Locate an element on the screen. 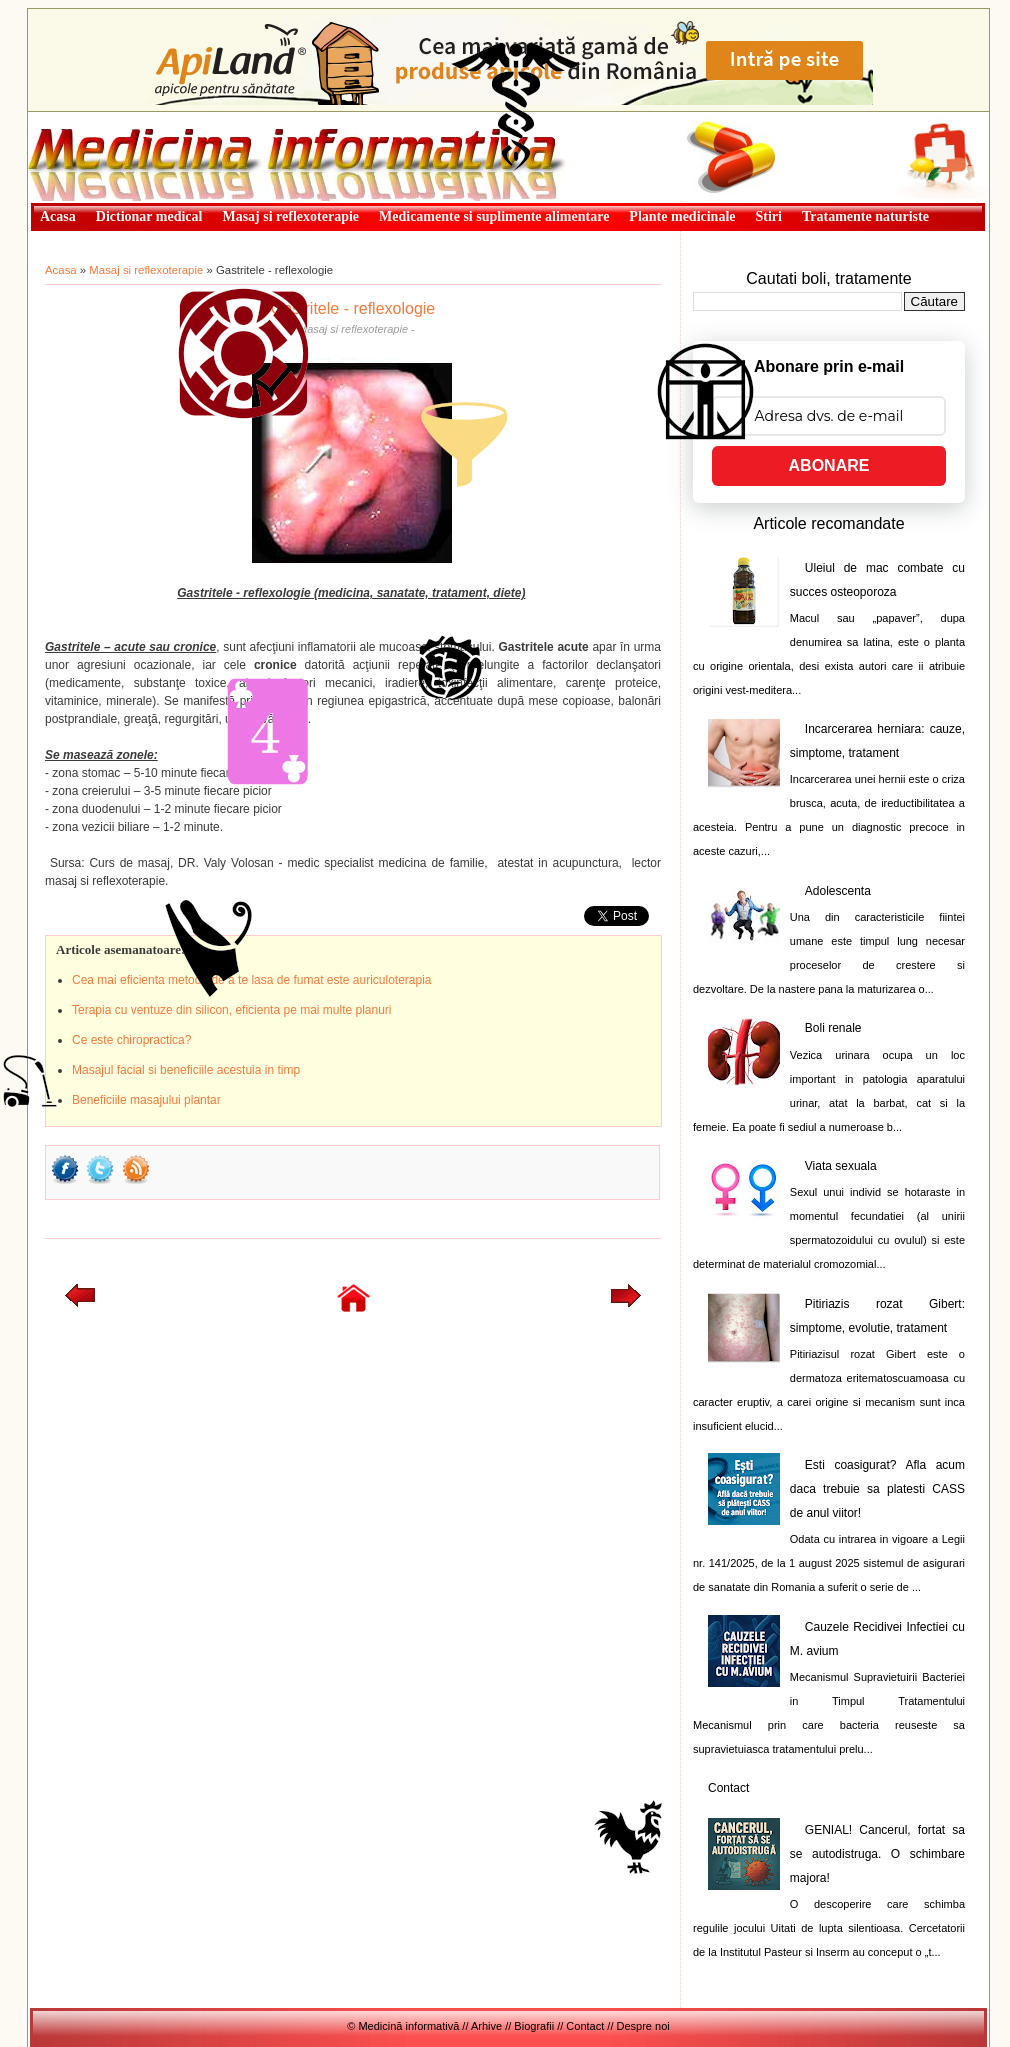 The width and height of the screenshot is (1010, 2047). abstract game achievement or badge icon is located at coordinates (243, 353).